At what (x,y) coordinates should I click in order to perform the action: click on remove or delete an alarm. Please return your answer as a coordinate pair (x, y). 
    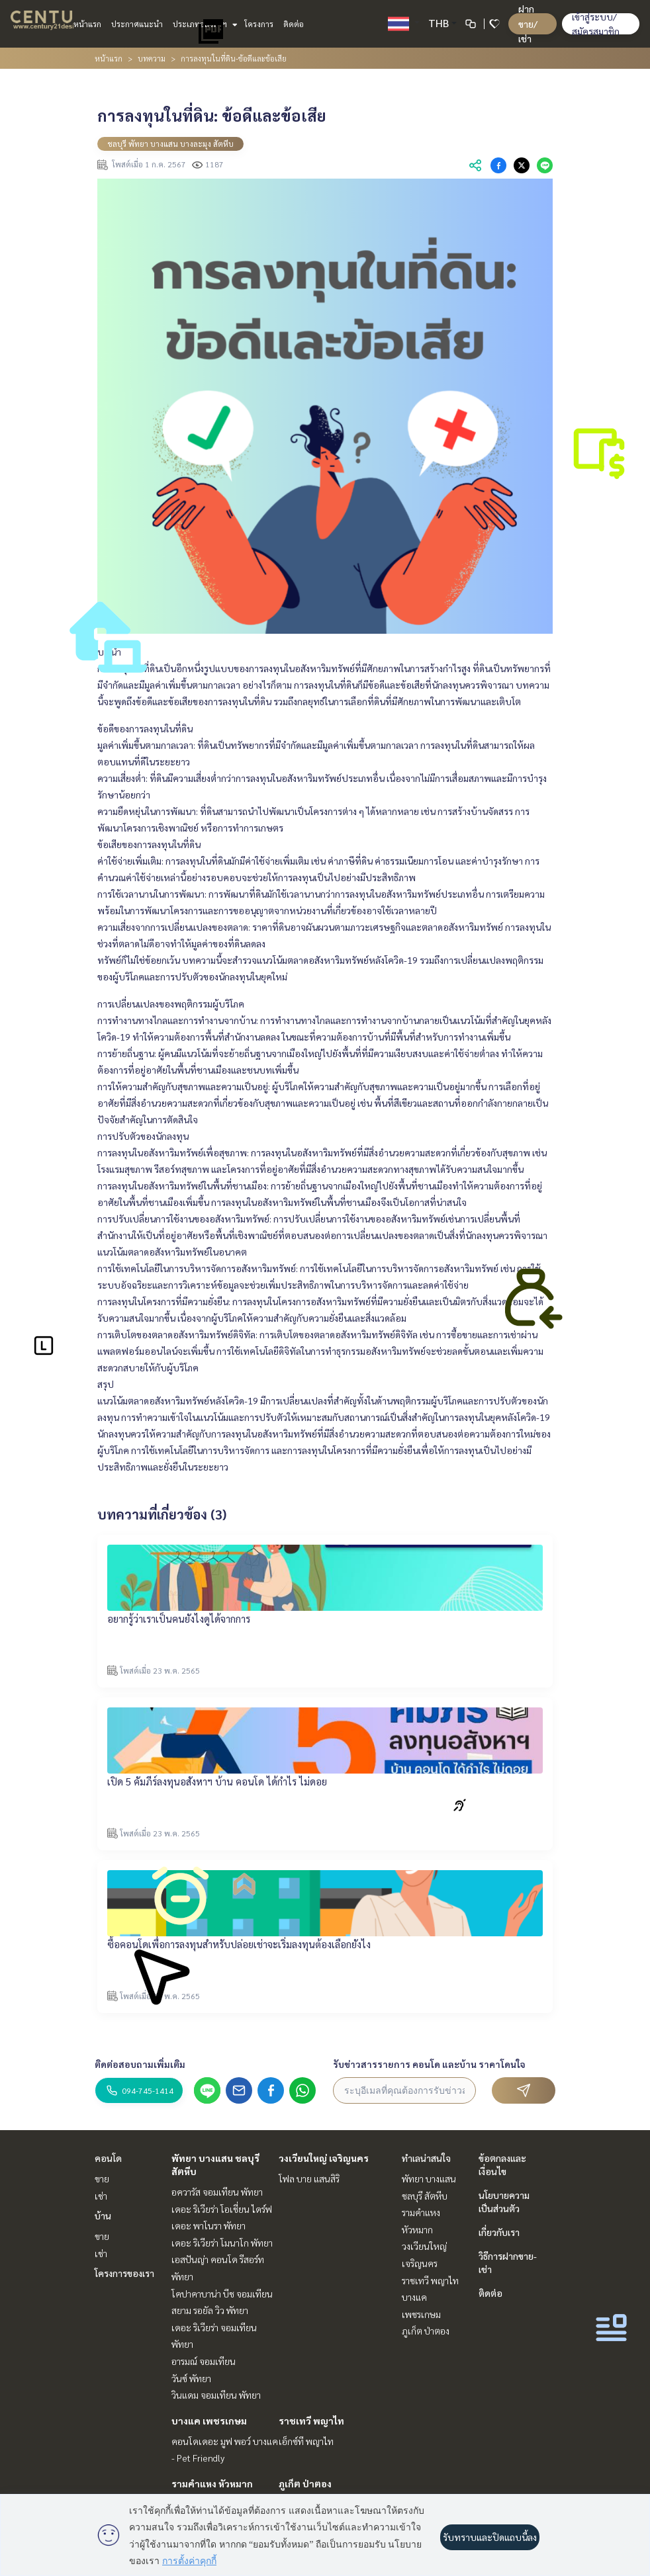
    Looking at the image, I should click on (180, 1895).